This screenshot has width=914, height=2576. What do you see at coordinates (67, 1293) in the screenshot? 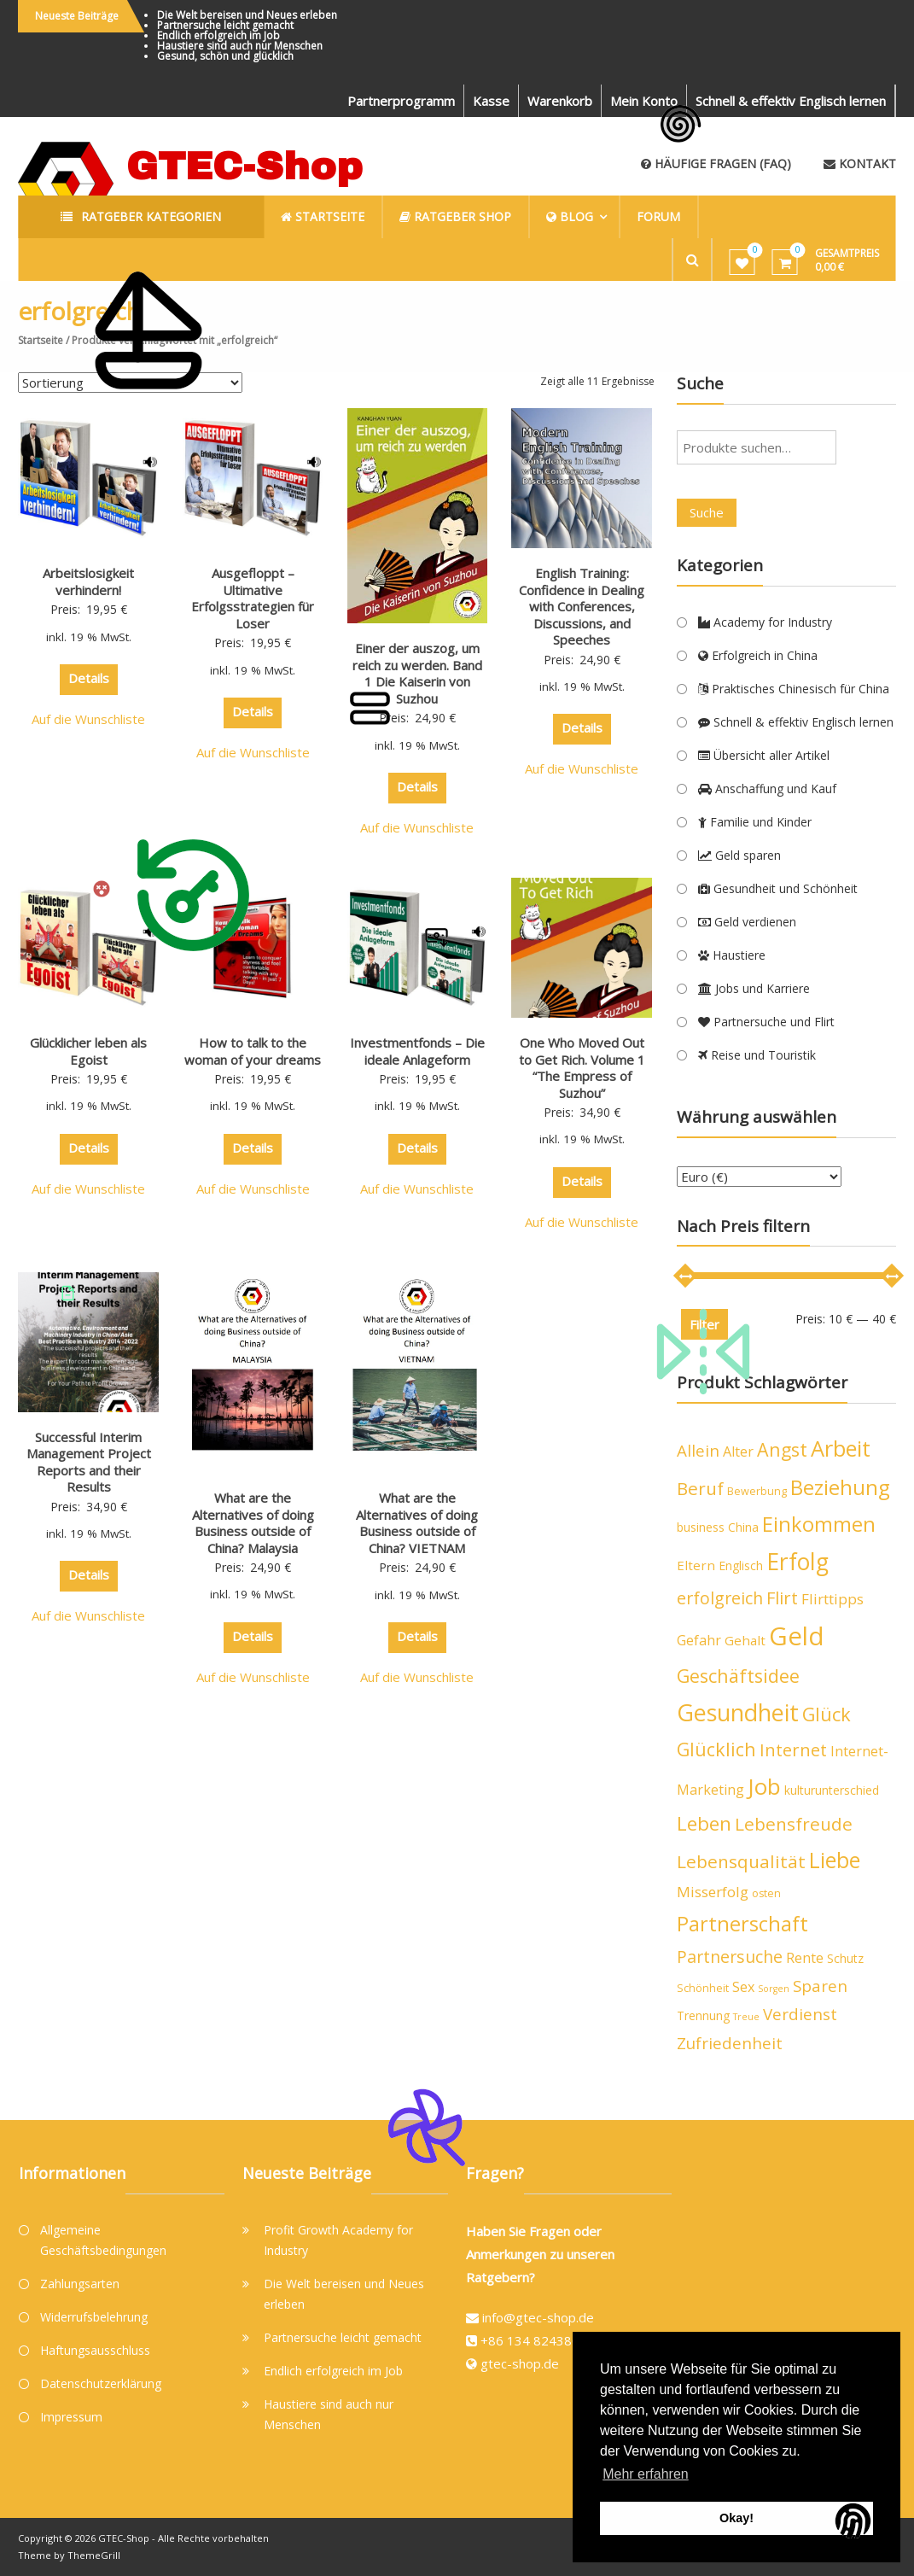
I see `remove a file or document` at bounding box center [67, 1293].